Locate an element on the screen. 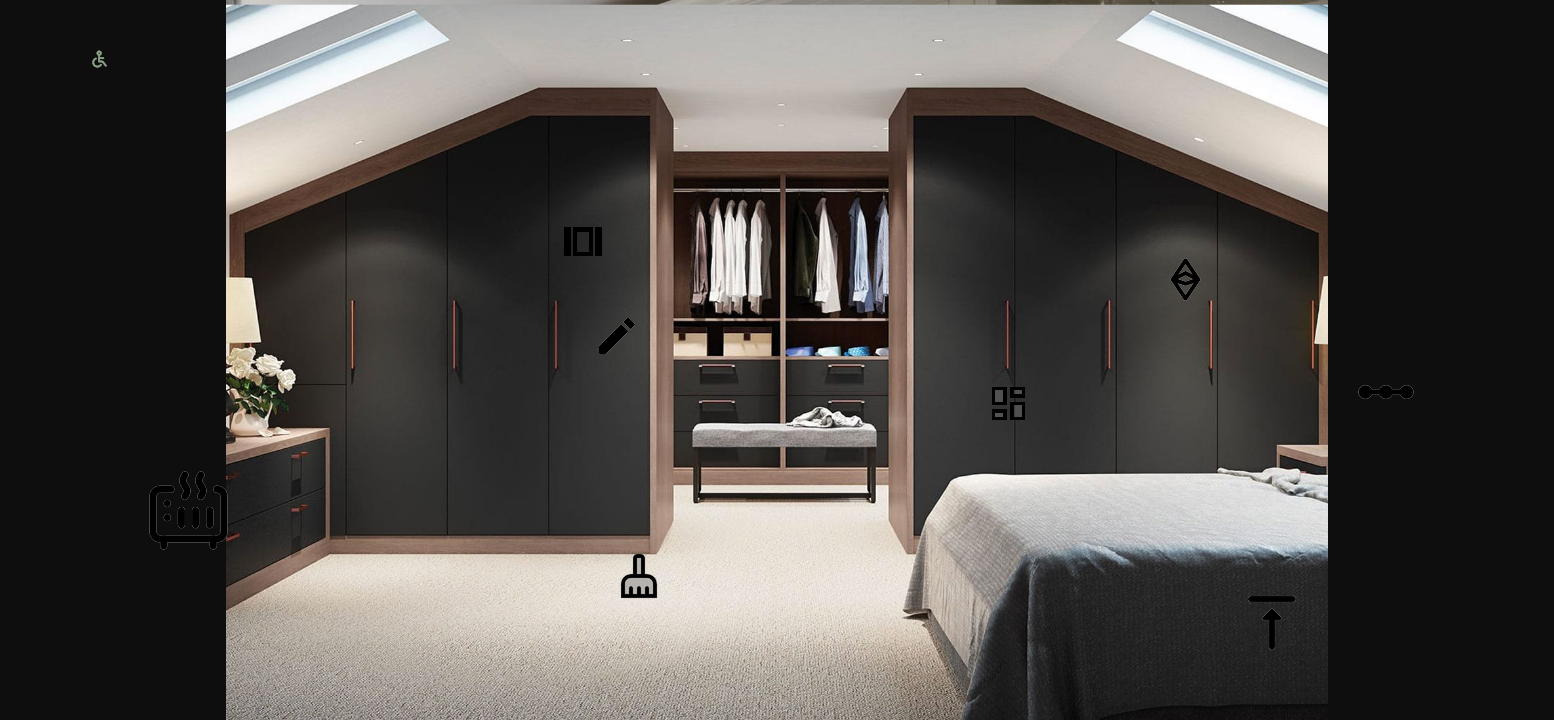 The image size is (1554, 720). switch to column or array view layout is located at coordinates (582, 243).